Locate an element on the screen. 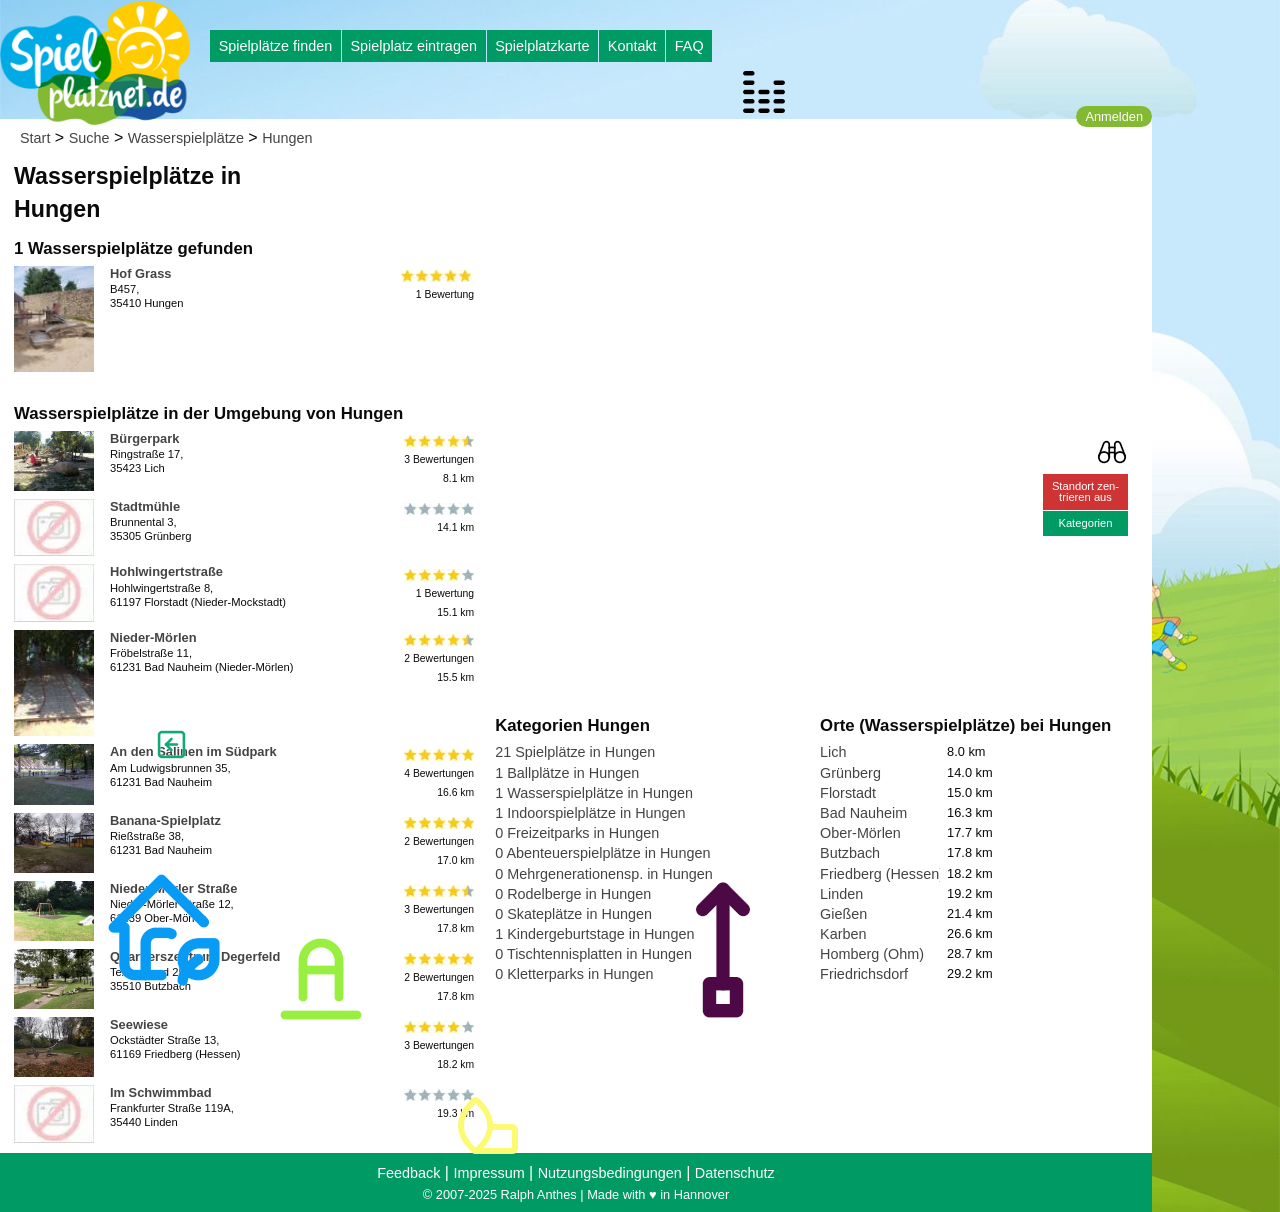  search or explore content is located at coordinates (1112, 452).